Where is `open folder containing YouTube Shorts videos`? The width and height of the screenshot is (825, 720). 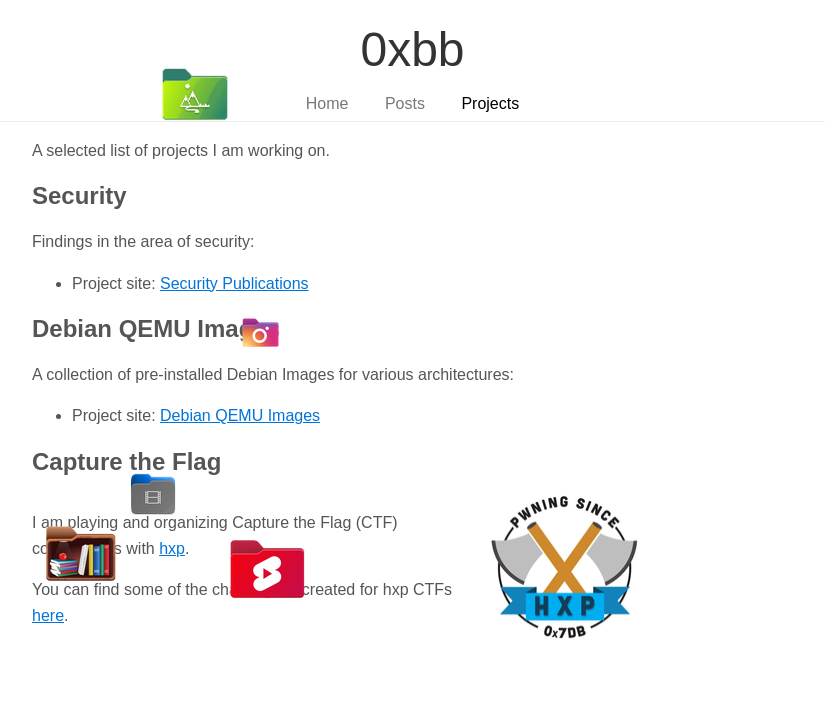 open folder containing YouTube Shorts videos is located at coordinates (267, 571).